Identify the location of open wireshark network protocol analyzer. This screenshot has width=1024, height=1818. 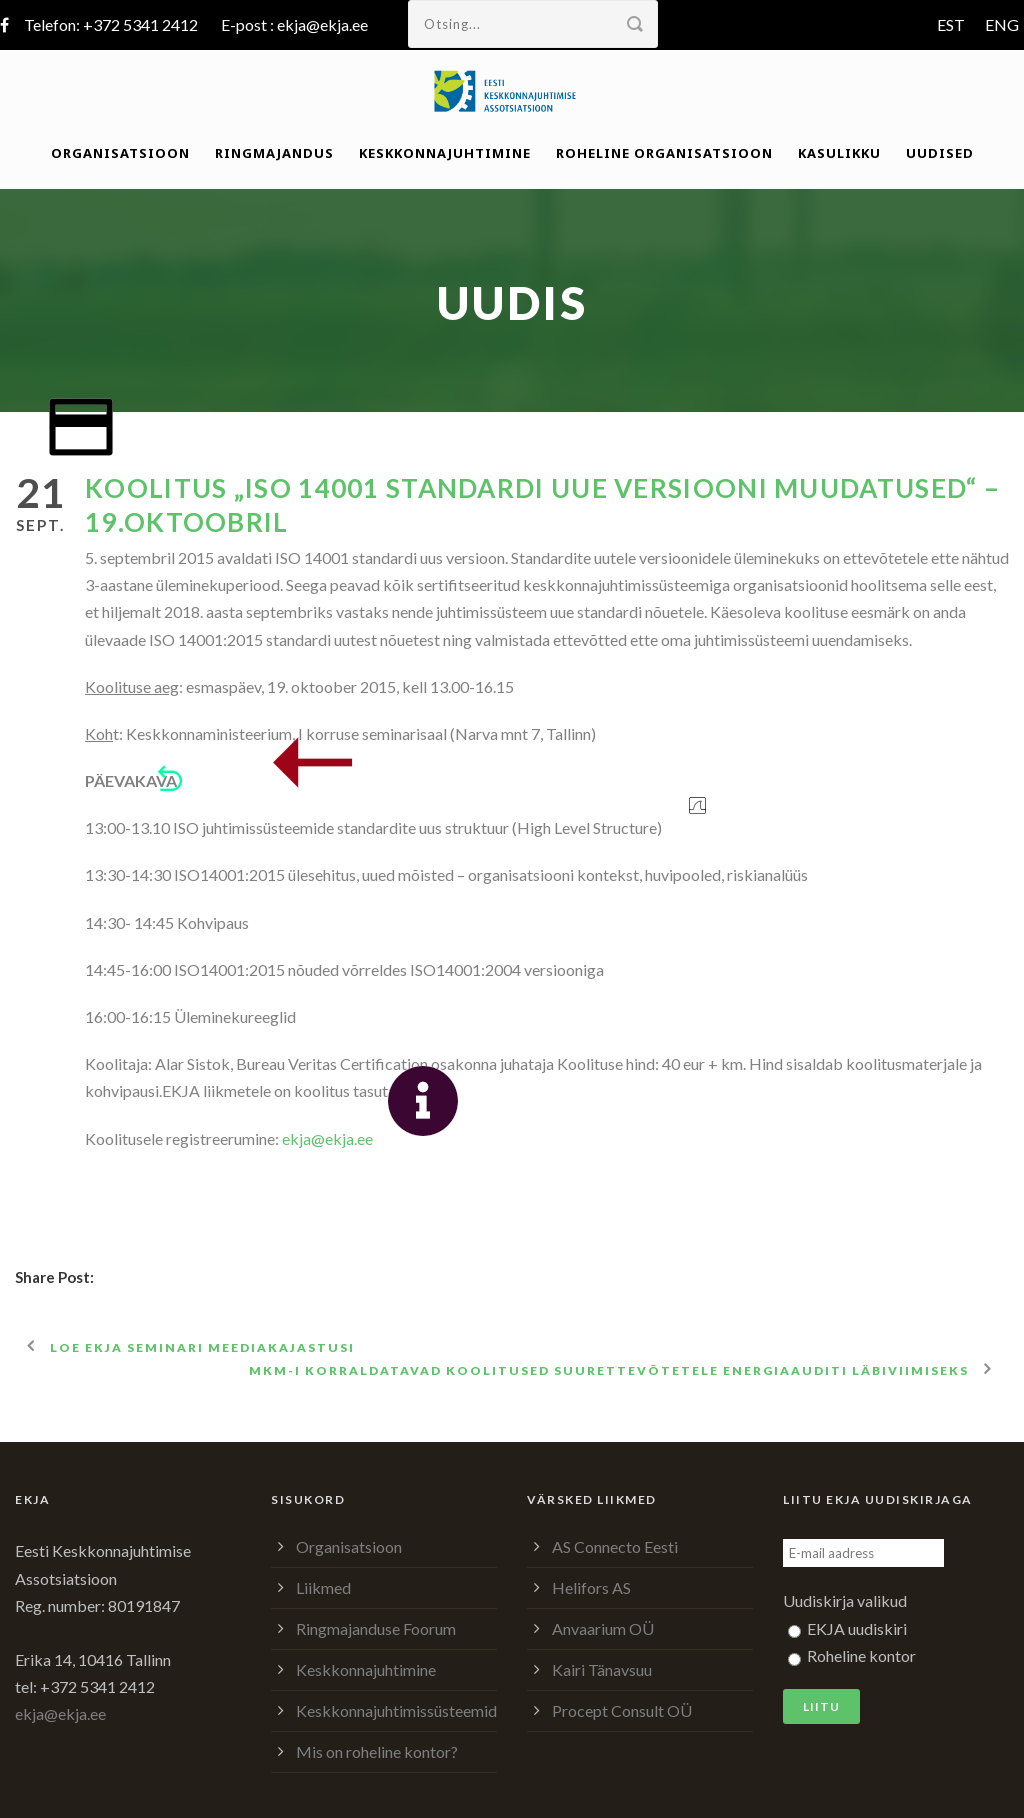
(697, 805).